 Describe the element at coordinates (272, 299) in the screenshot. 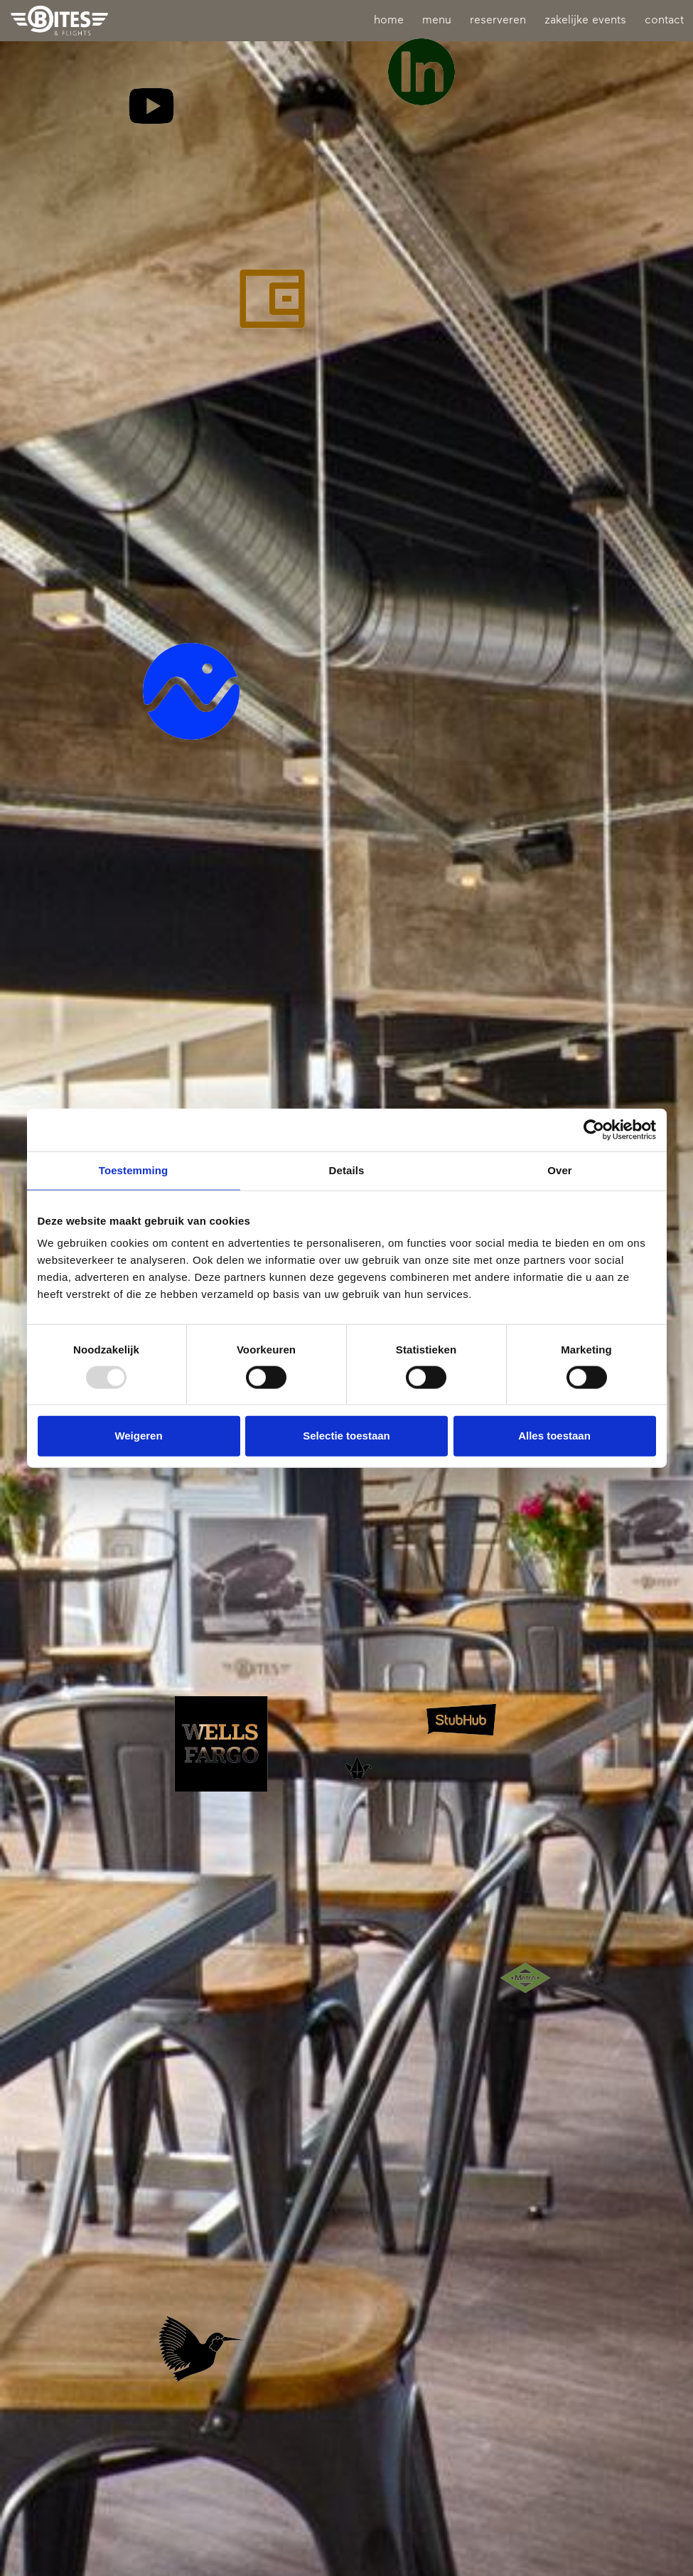

I see `access your wallet or payment methods` at that location.